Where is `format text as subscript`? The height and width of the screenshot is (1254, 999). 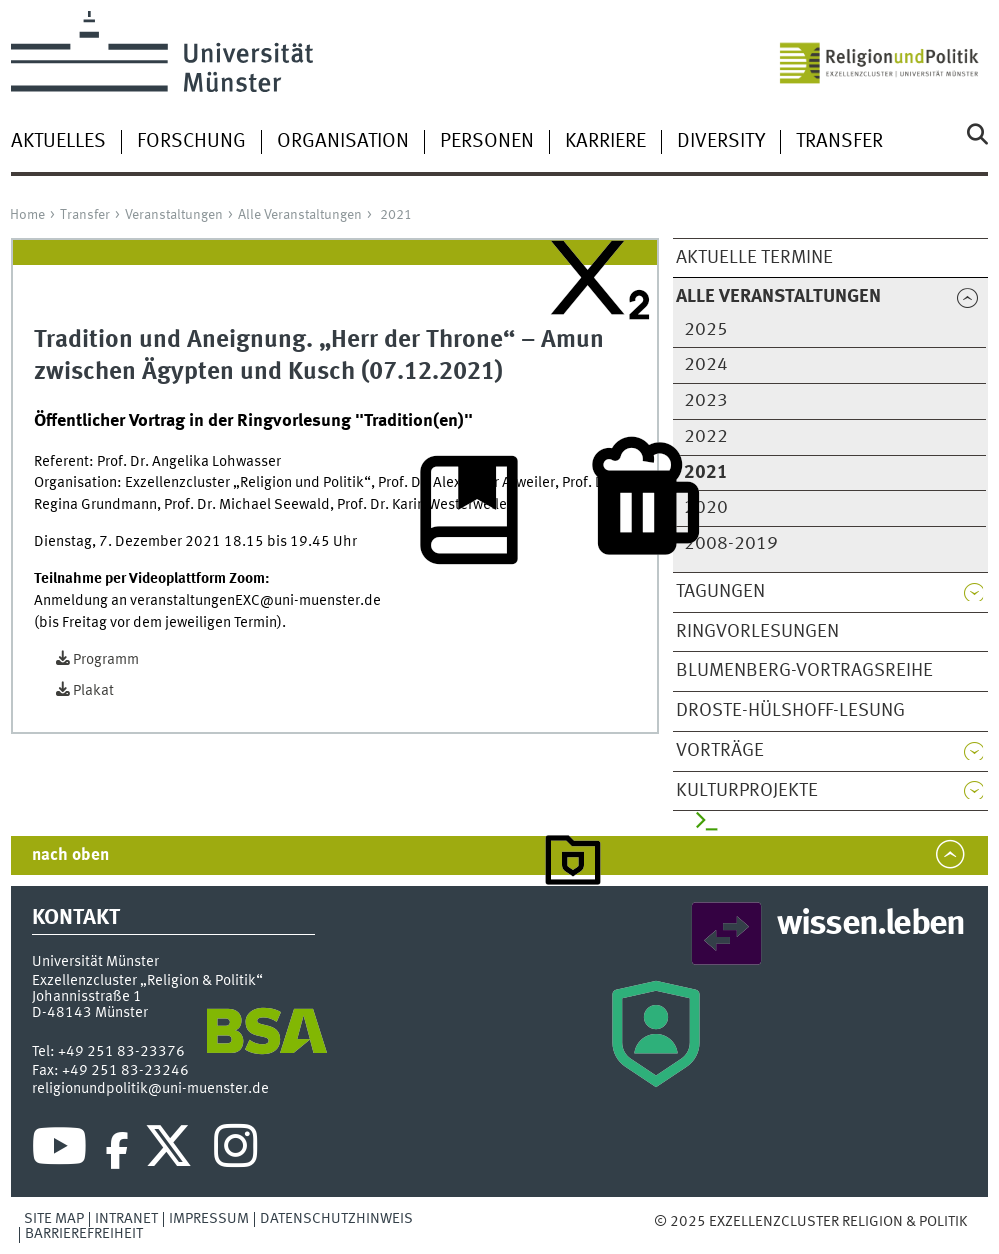 format text as subscript is located at coordinates (595, 280).